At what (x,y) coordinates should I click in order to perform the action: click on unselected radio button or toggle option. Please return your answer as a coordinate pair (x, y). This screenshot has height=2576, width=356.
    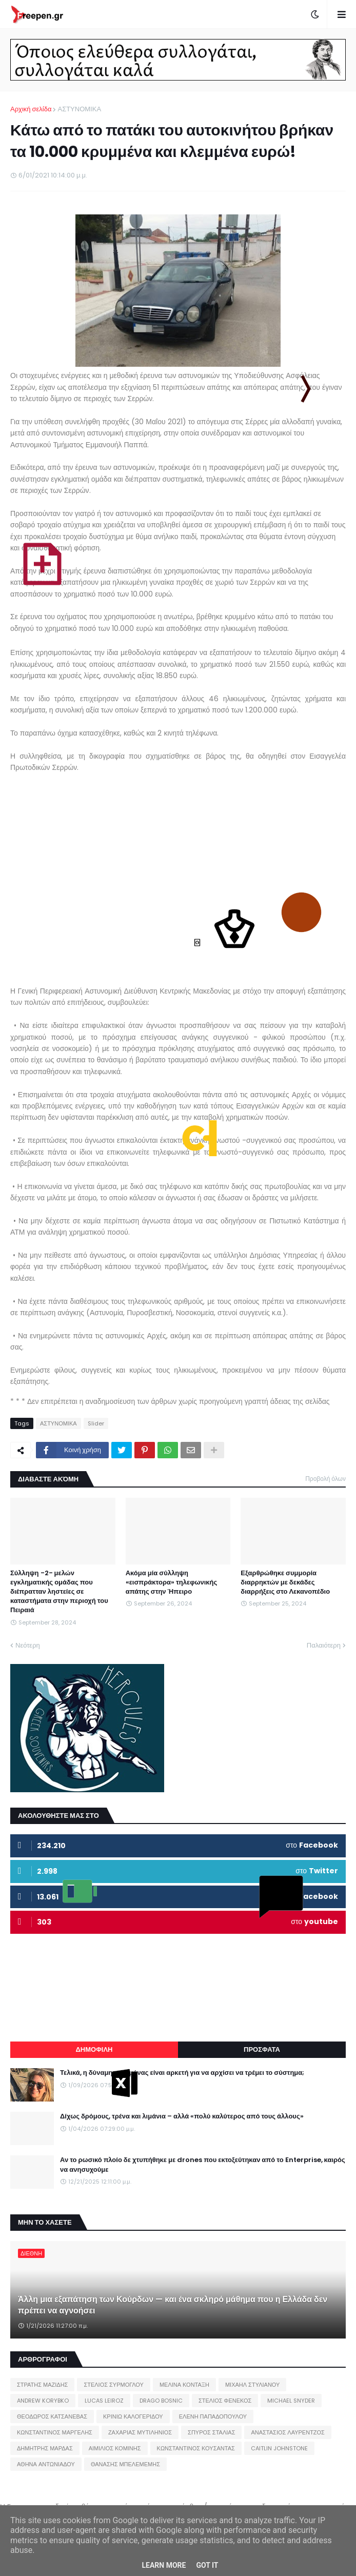
    Looking at the image, I should click on (301, 912).